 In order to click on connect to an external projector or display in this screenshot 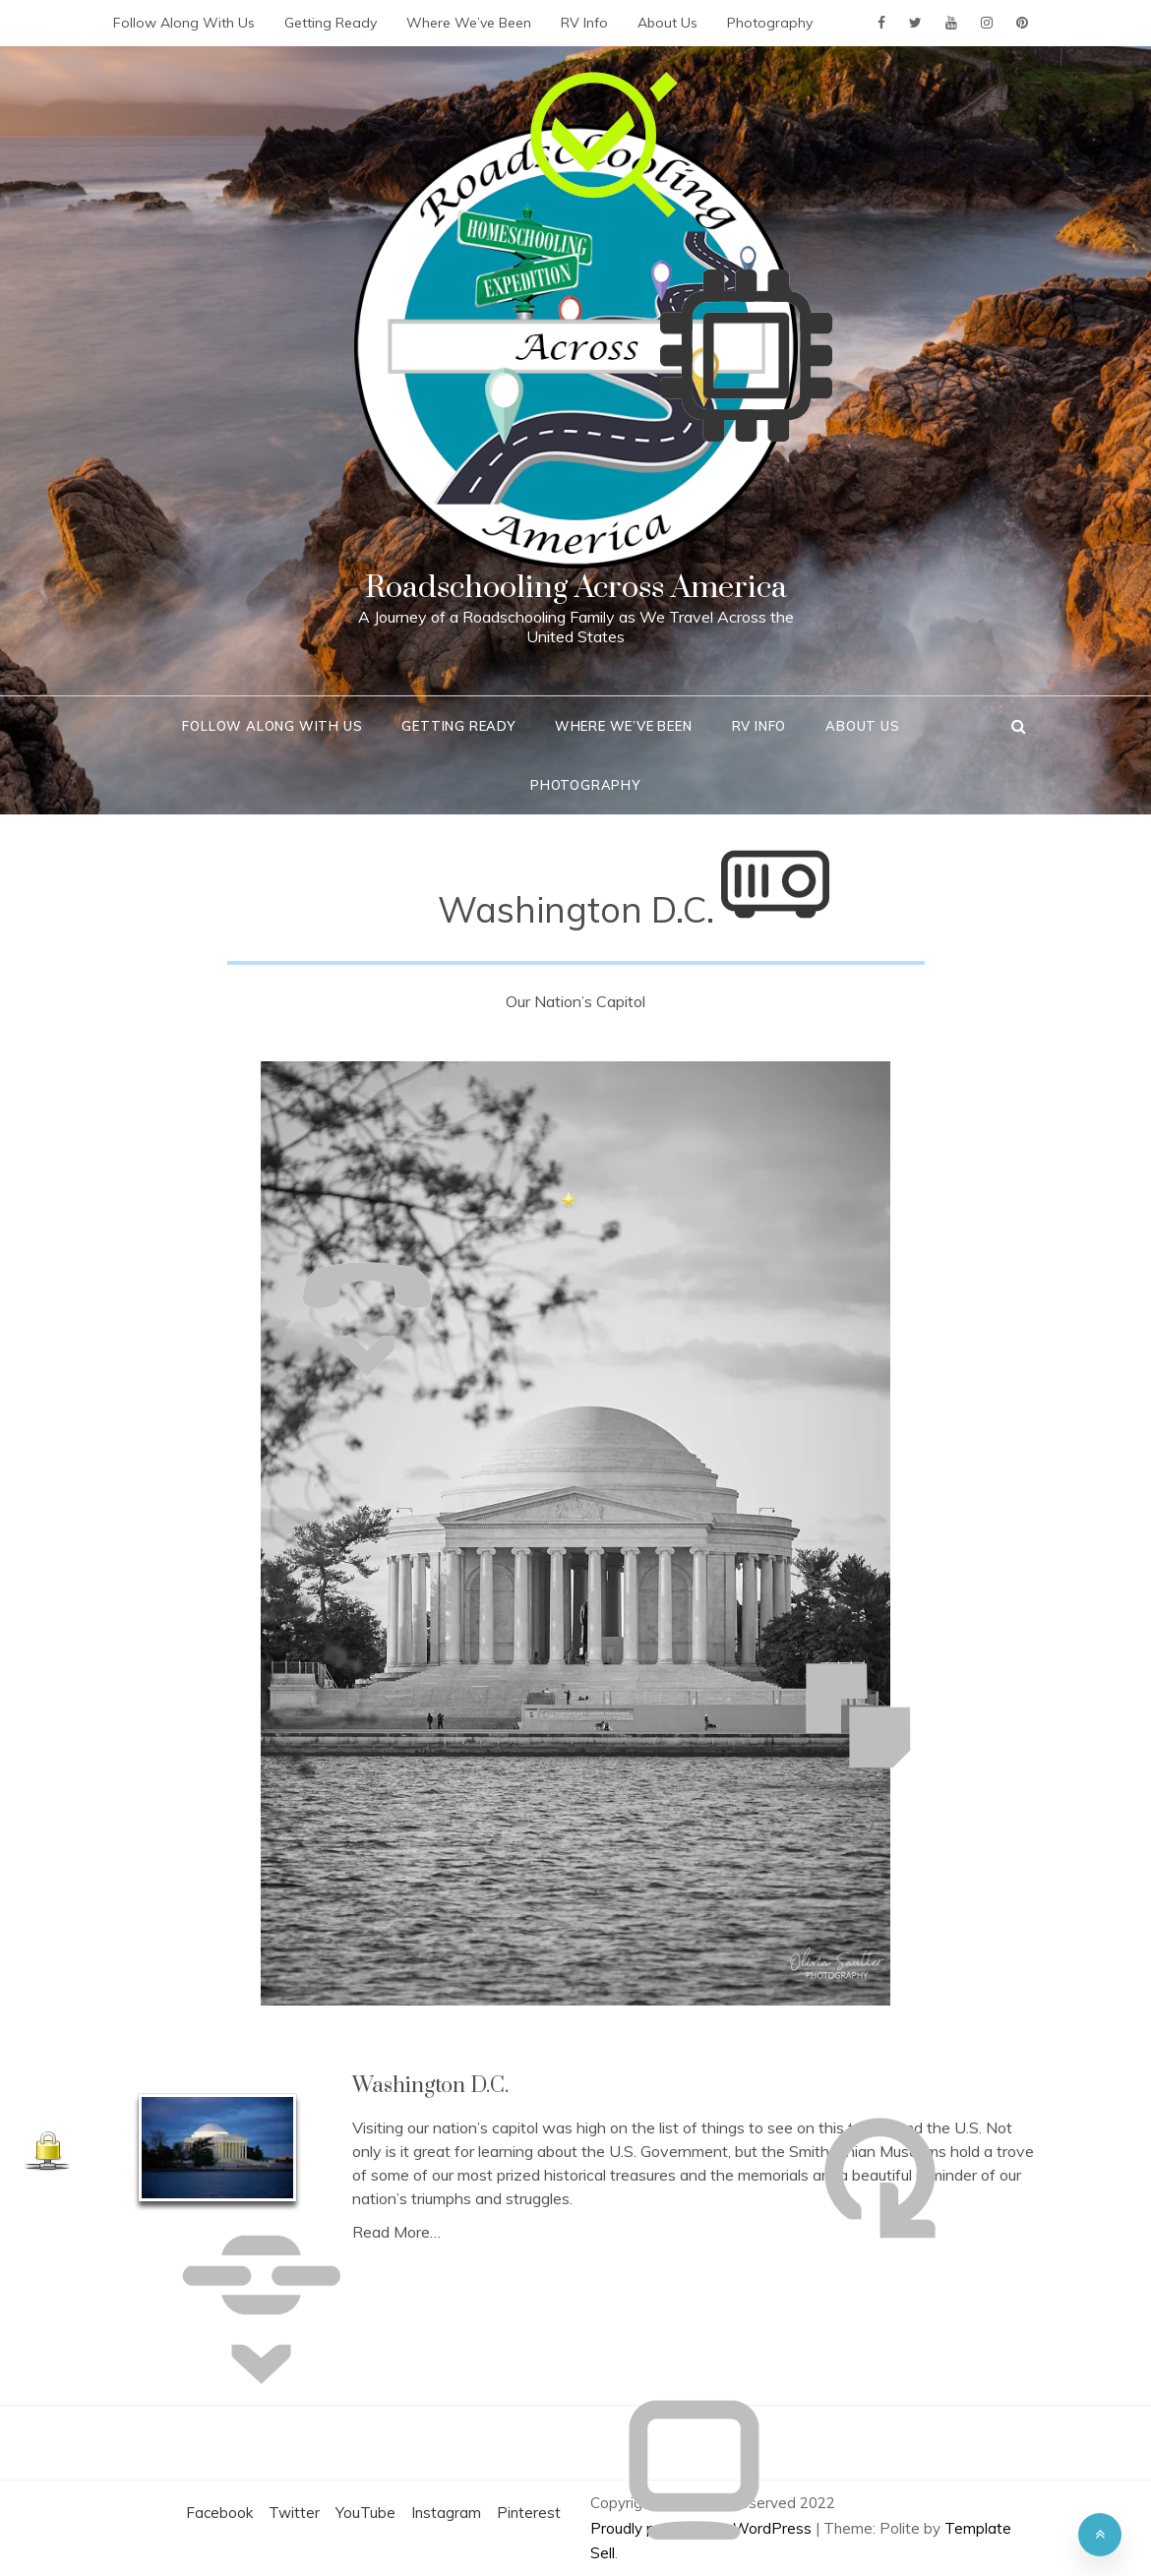, I will do `click(775, 884)`.